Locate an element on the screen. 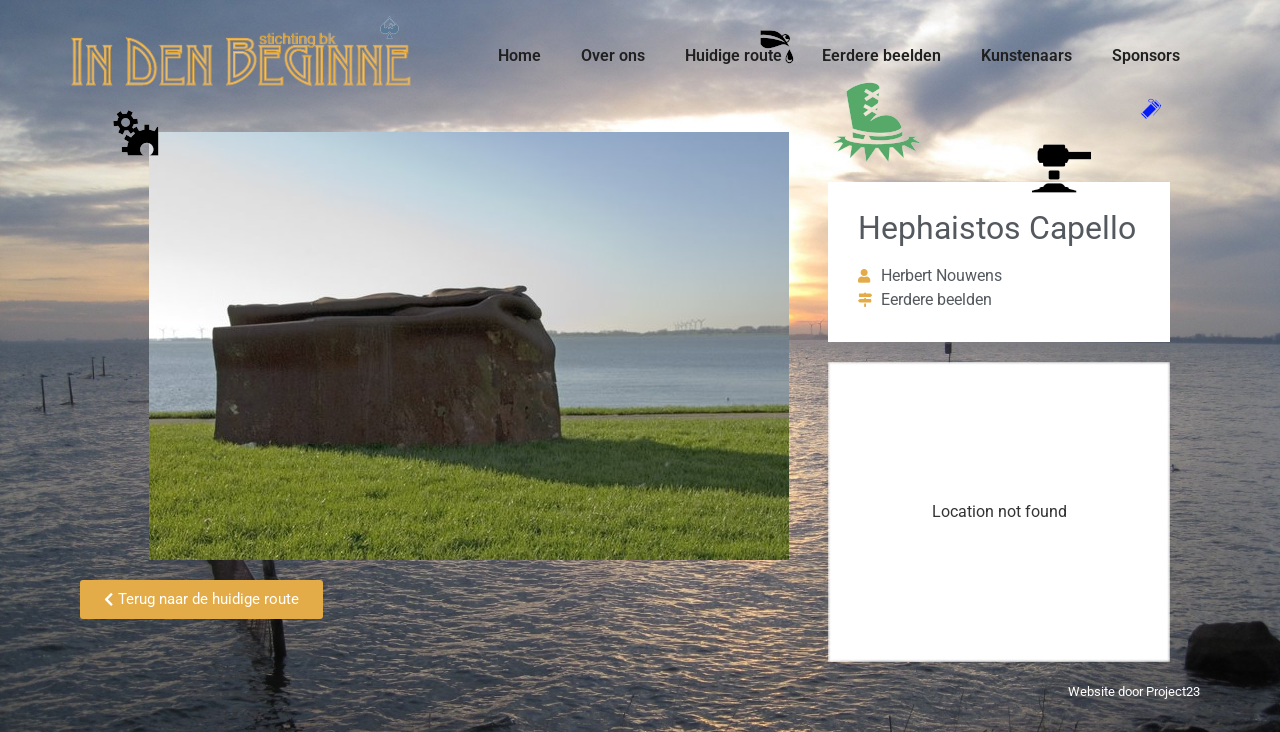 This screenshot has width=1280, height=732. equip stun grenade weapon is located at coordinates (1151, 109).